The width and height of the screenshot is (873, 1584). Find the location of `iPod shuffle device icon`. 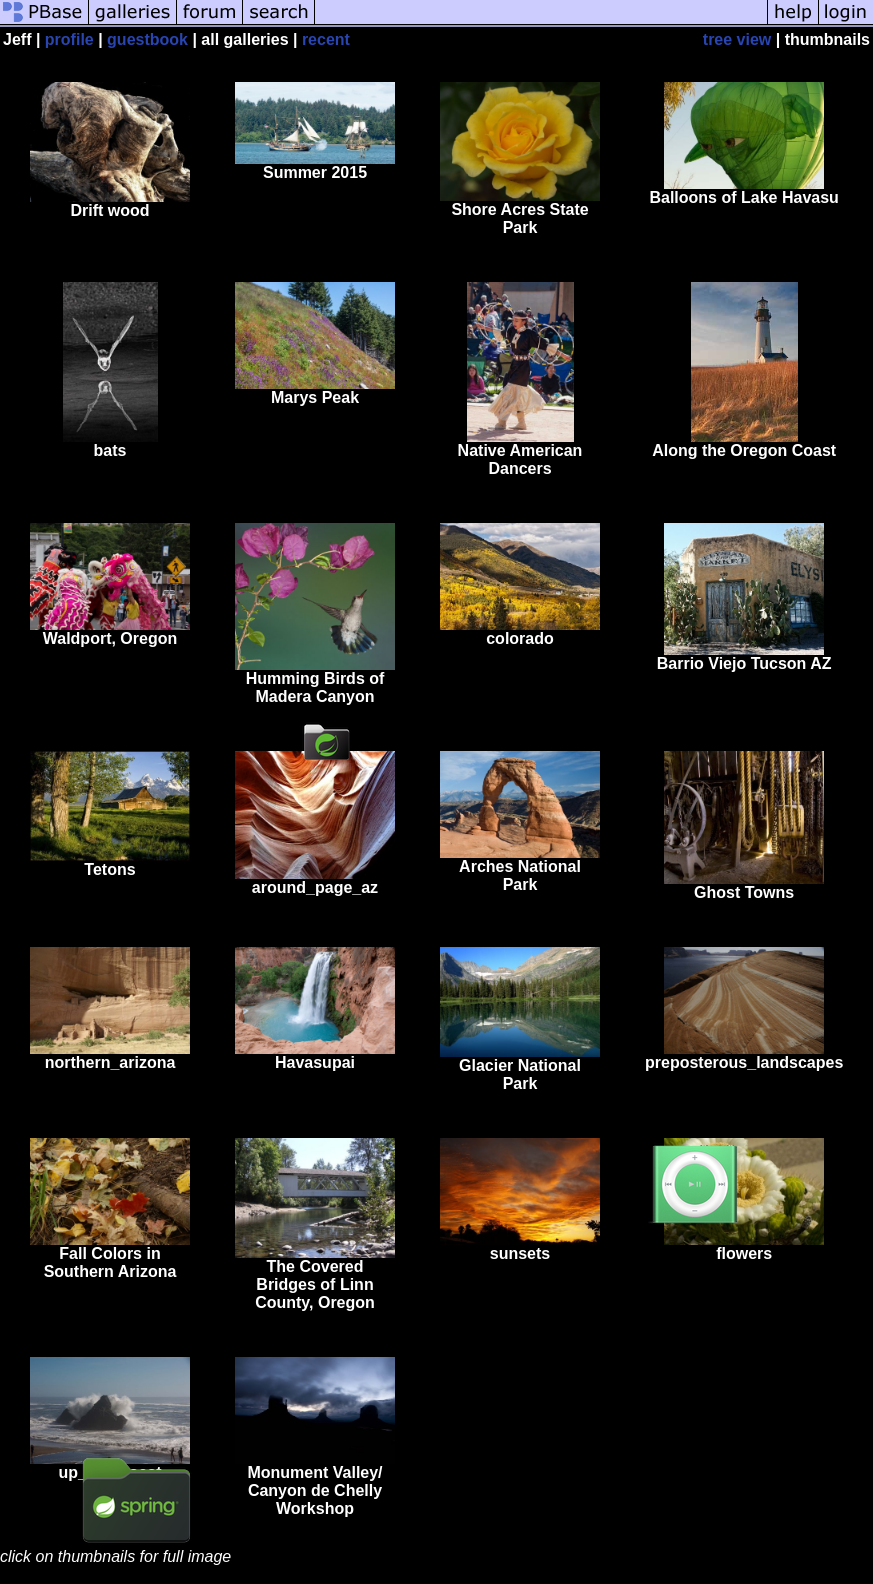

iPod shuffle device icon is located at coordinates (695, 1184).